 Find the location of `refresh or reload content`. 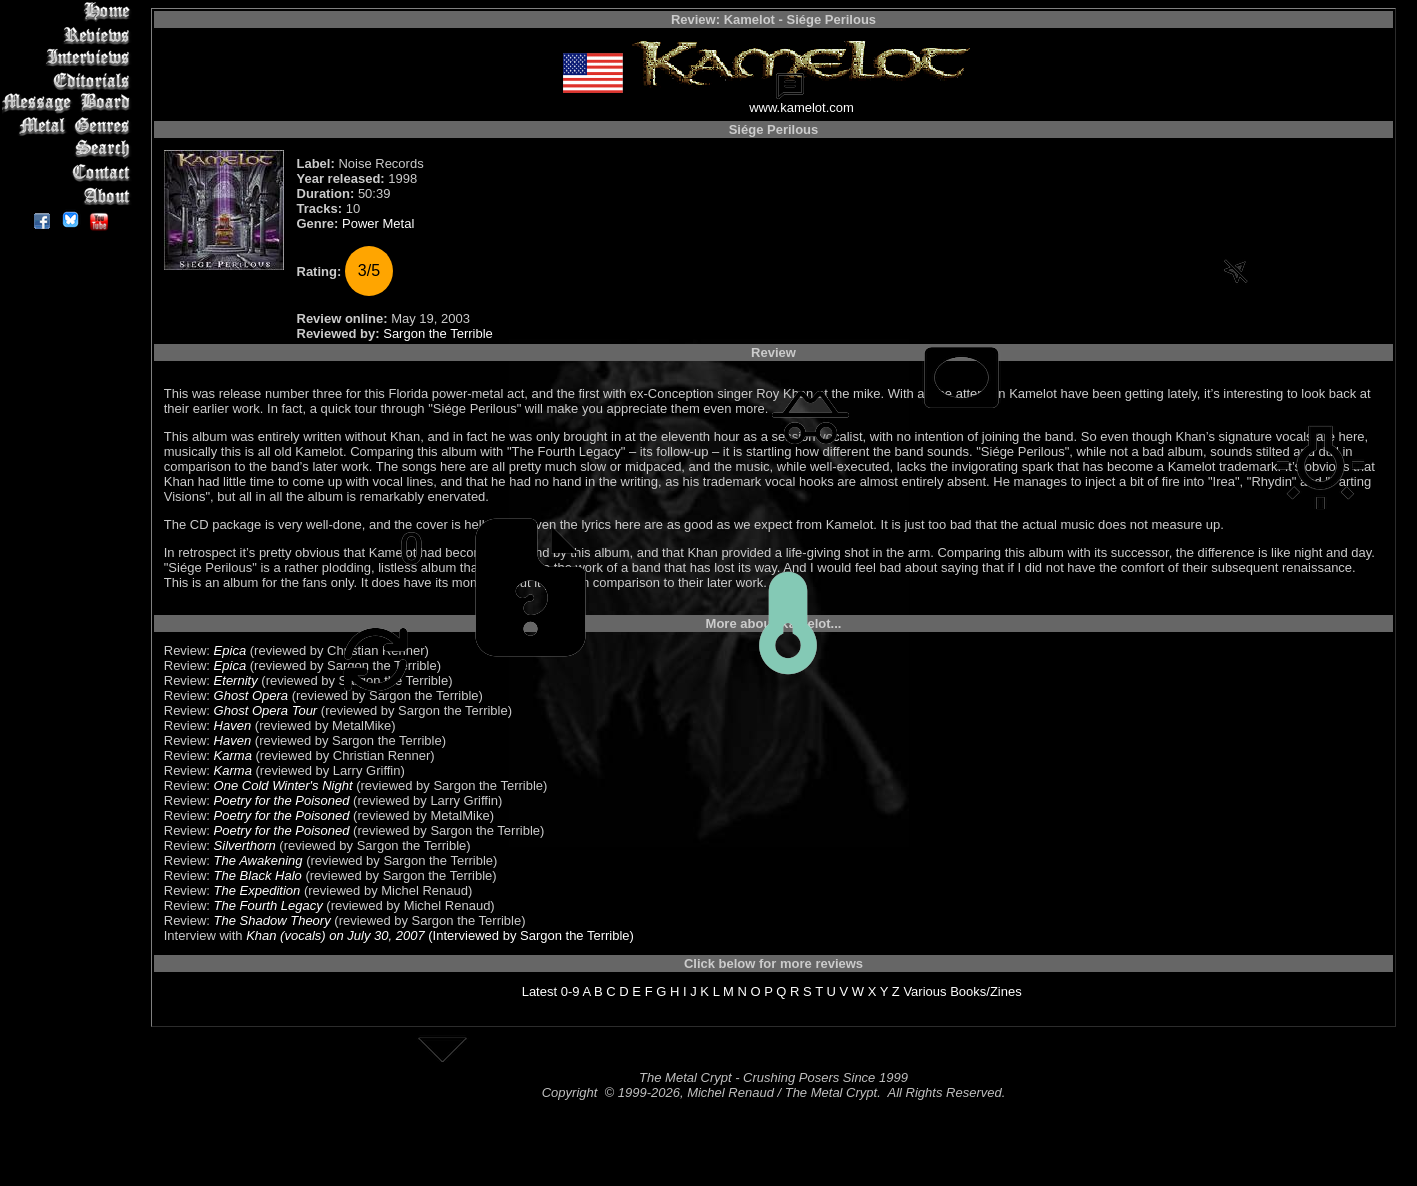

refresh or reload content is located at coordinates (375, 659).